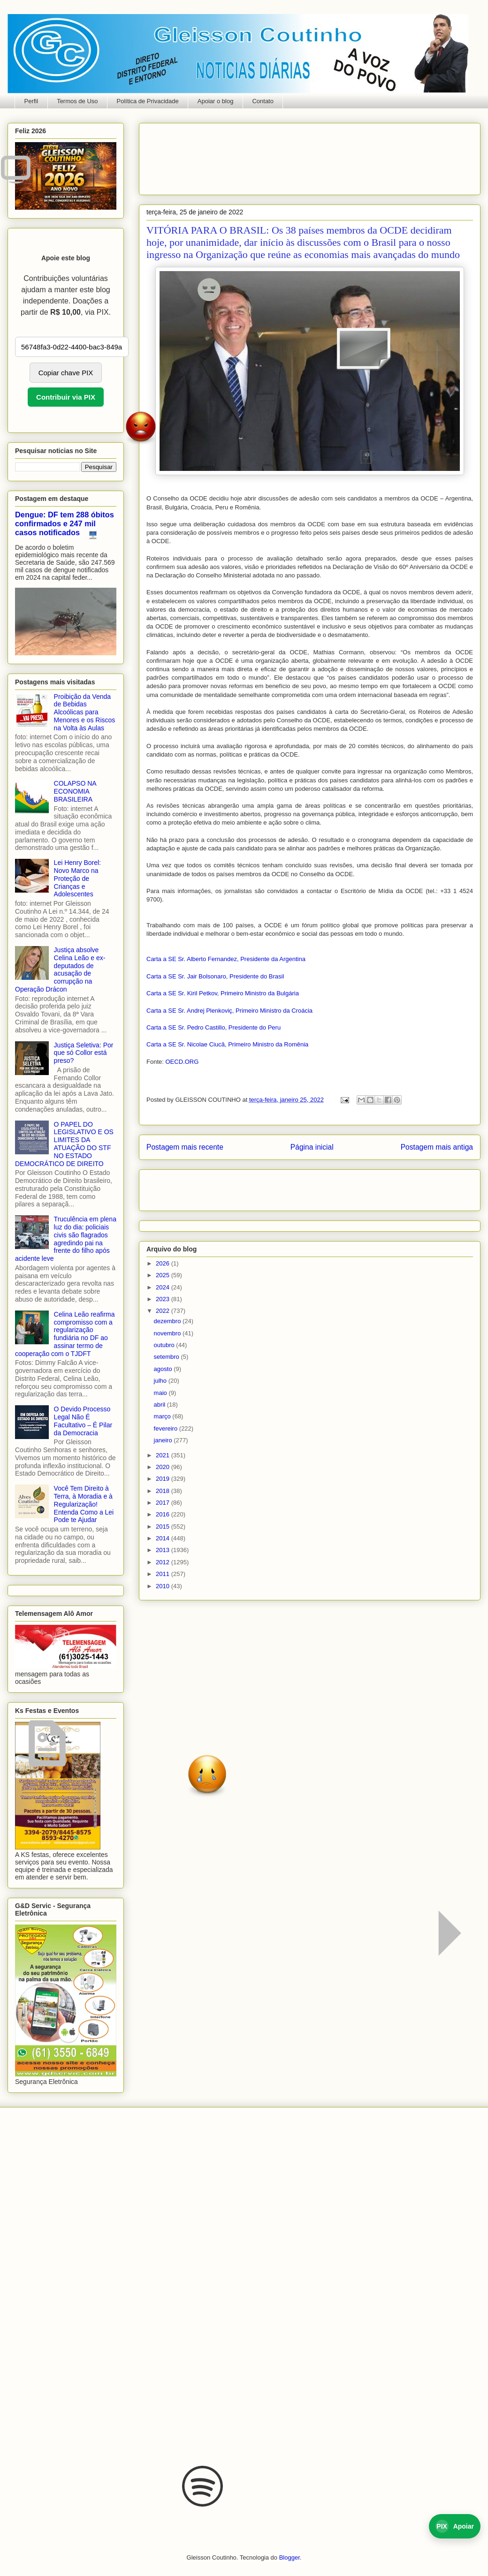  Describe the element at coordinates (209, 289) in the screenshot. I see `react with anger to a message or post` at that location.